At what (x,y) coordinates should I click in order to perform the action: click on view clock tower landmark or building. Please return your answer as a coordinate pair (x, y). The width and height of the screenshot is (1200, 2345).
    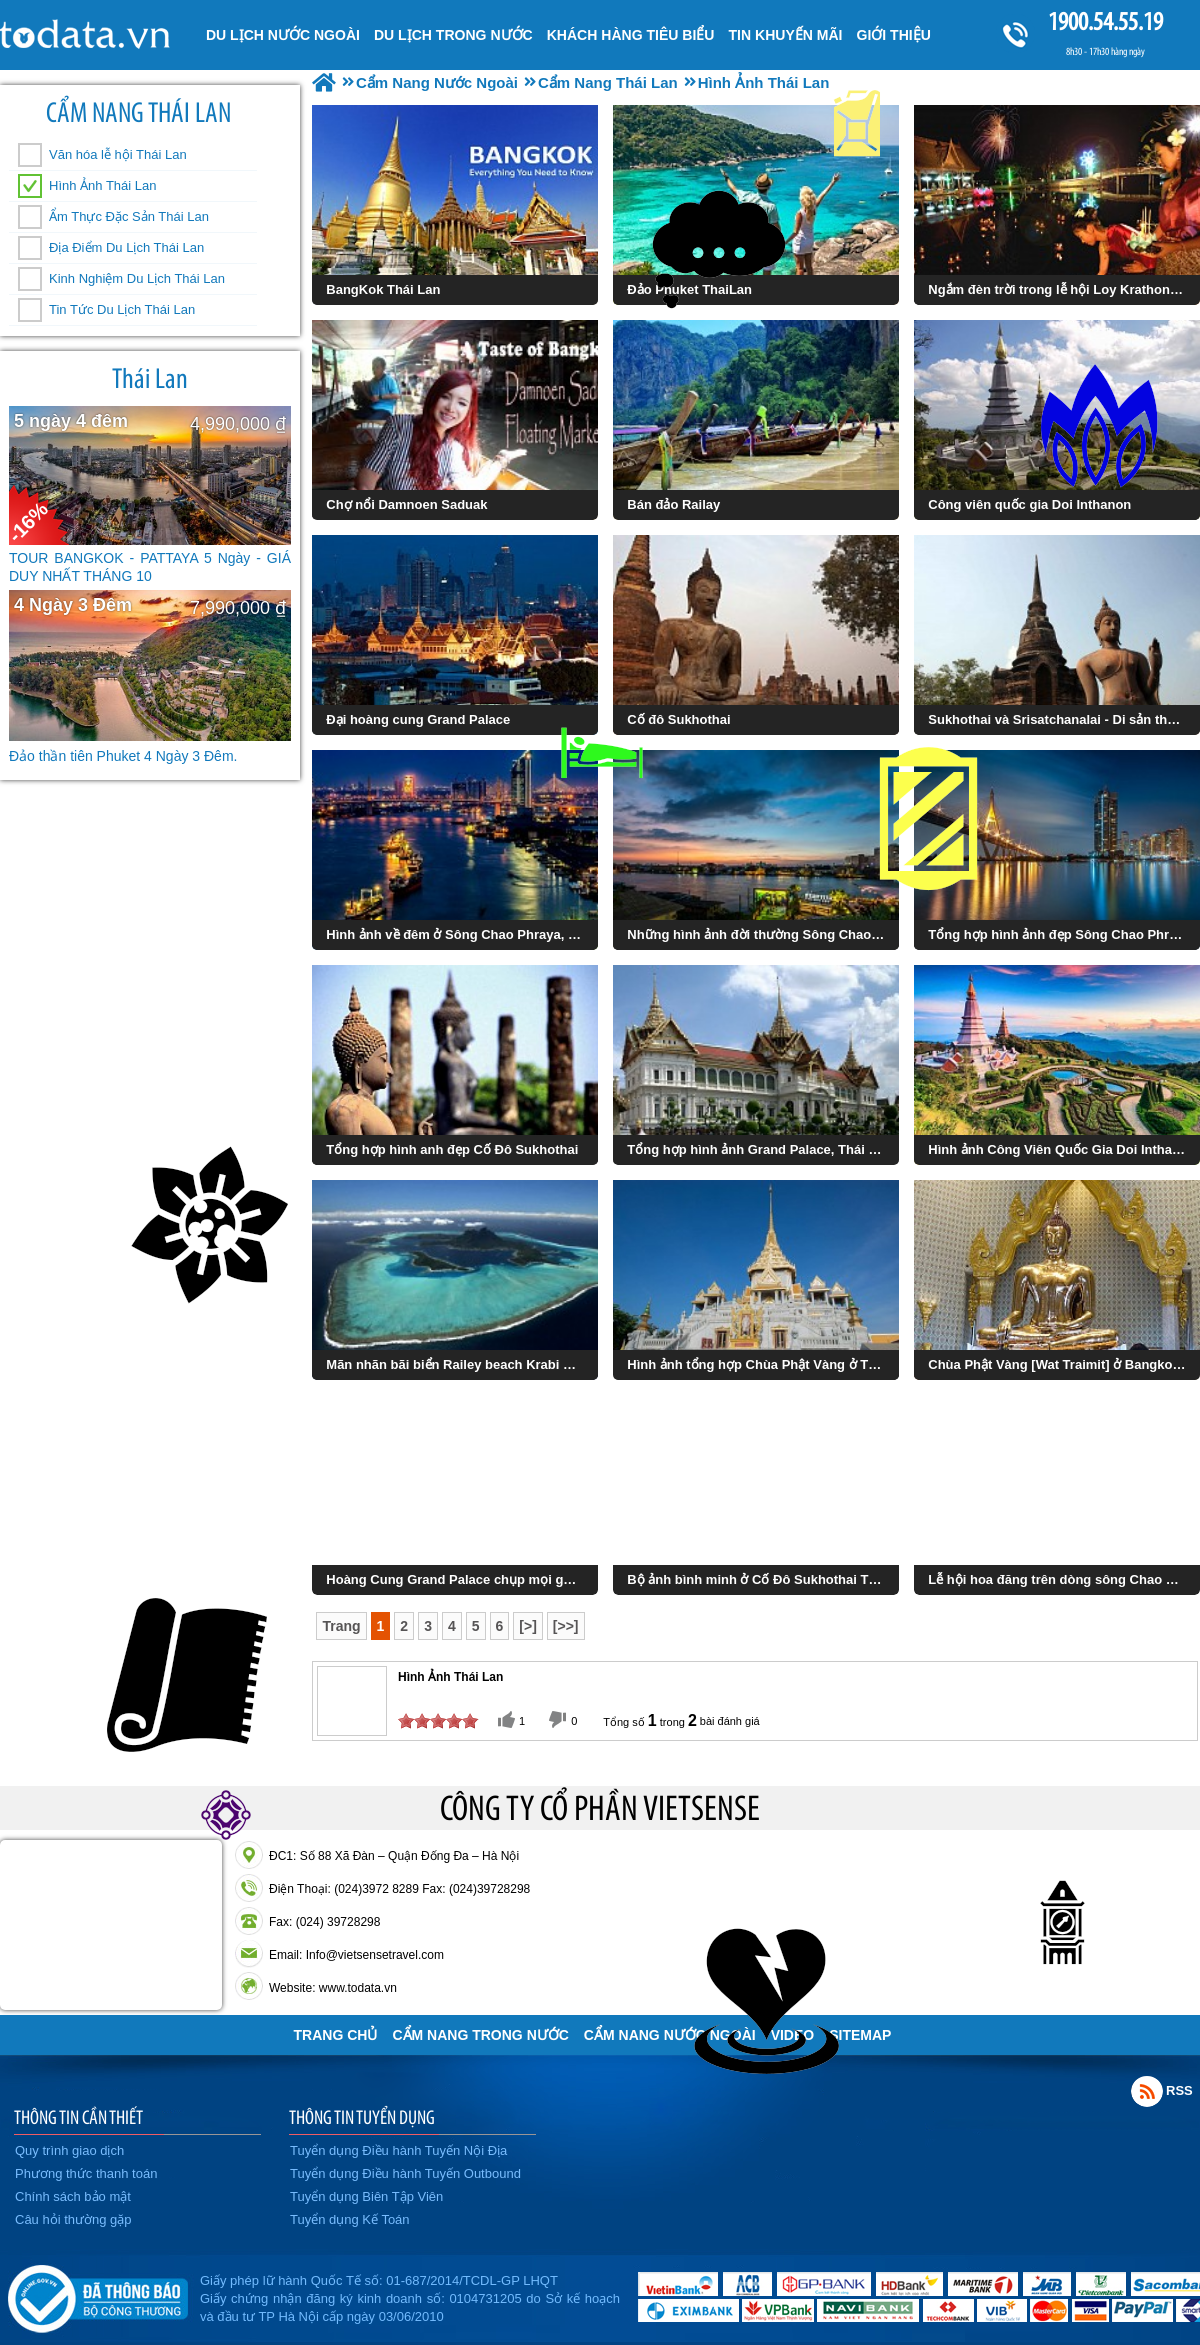
    Looking at the image, I should click on (1062, 1922).